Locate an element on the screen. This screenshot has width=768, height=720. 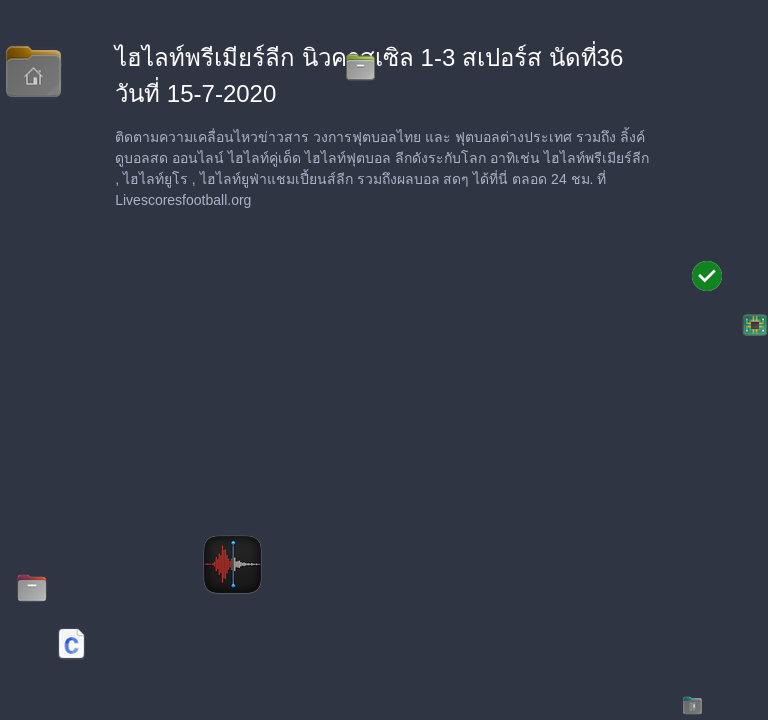
open the file manager application is located at coordinates (32, 588).